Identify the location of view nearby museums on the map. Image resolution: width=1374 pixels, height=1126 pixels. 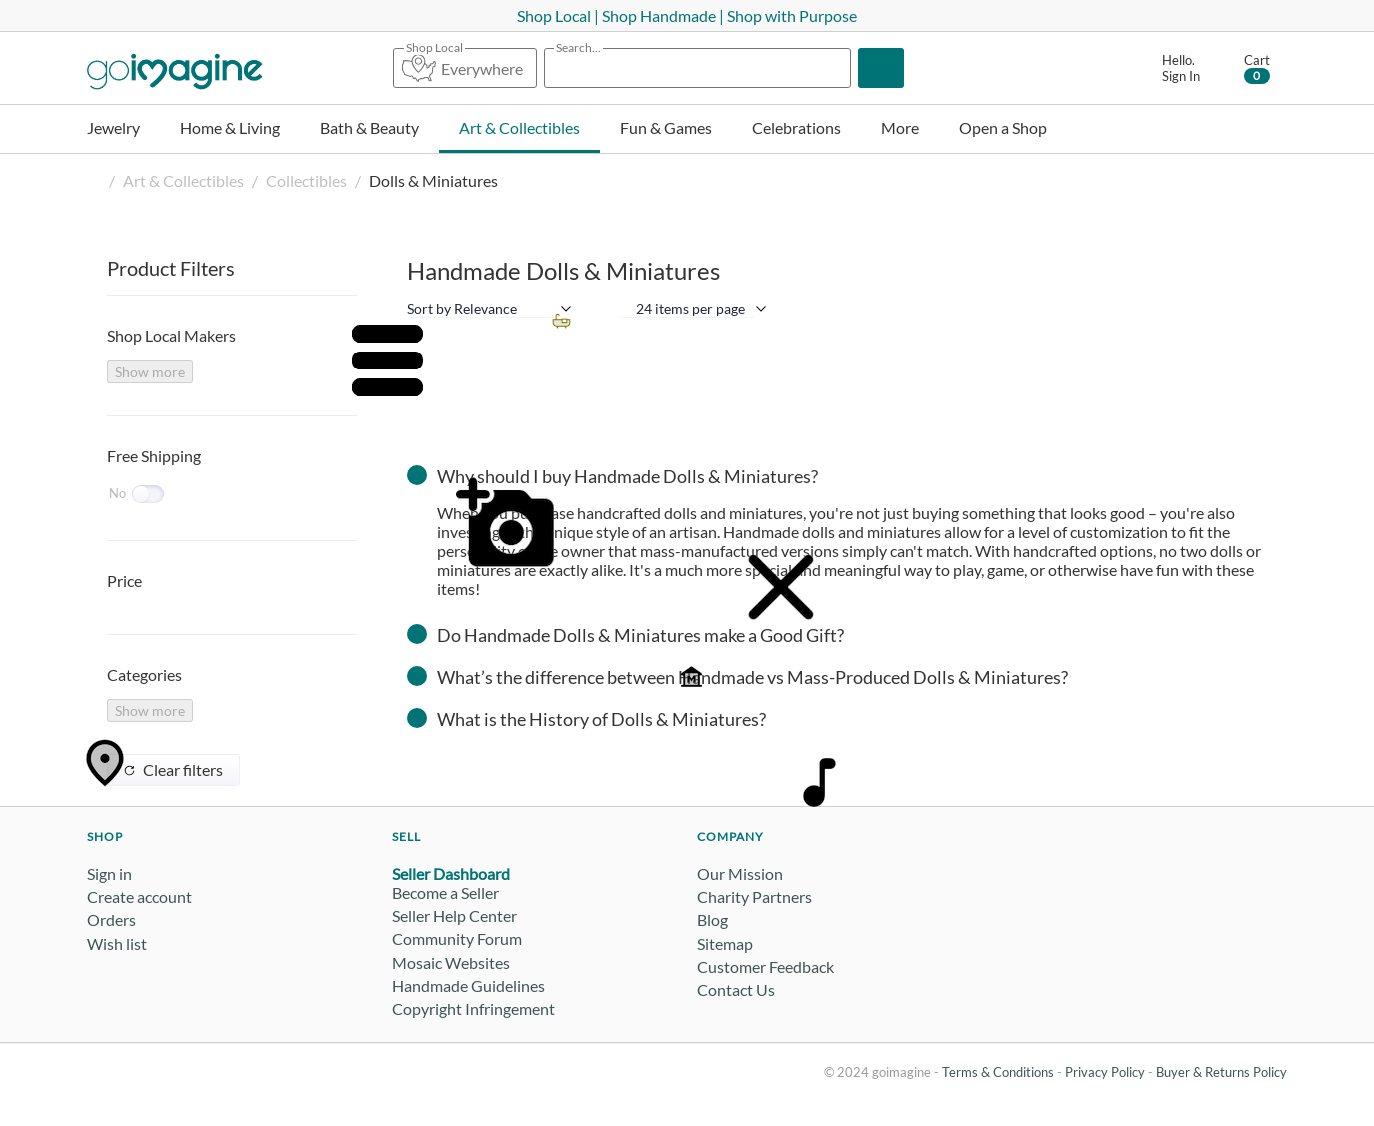
(691, 676).